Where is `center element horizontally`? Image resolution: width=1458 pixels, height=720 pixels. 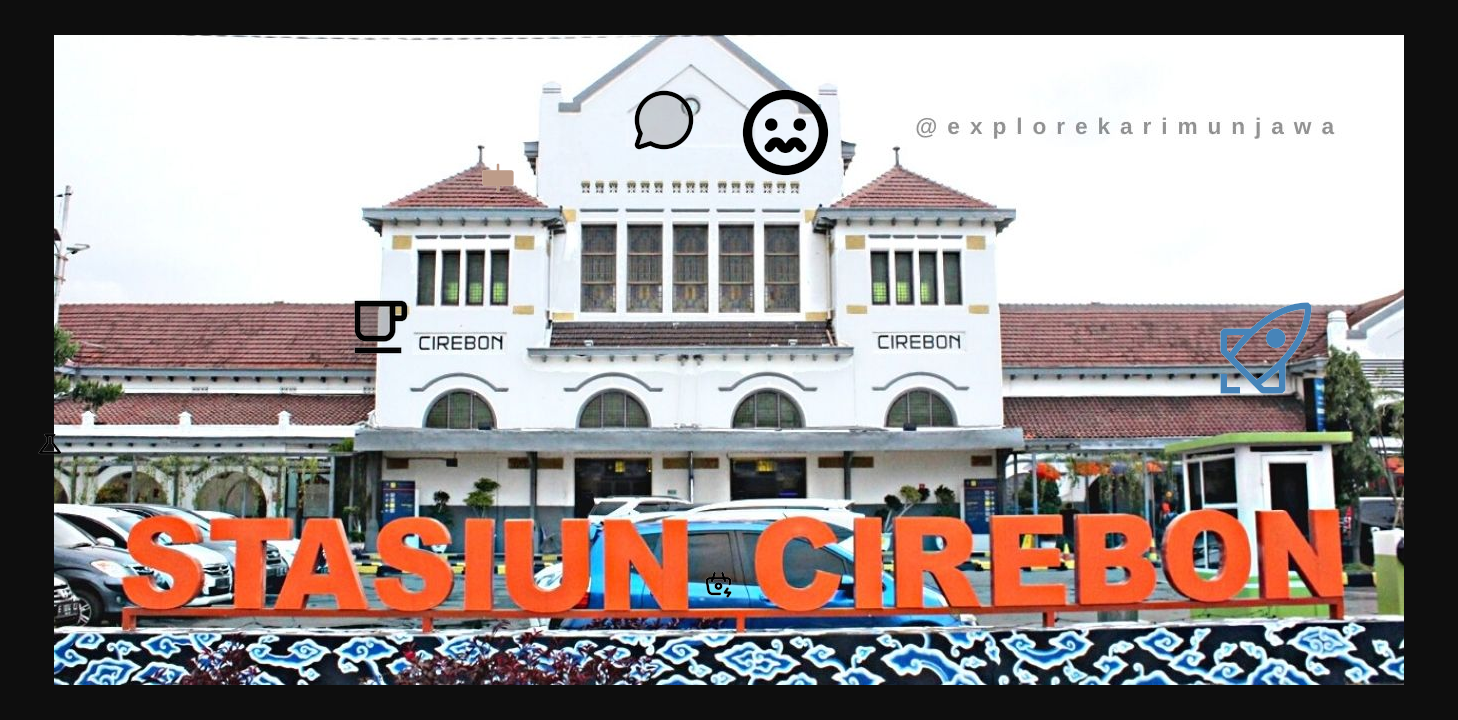
center element horizontally is located at coordinates (498, 178).